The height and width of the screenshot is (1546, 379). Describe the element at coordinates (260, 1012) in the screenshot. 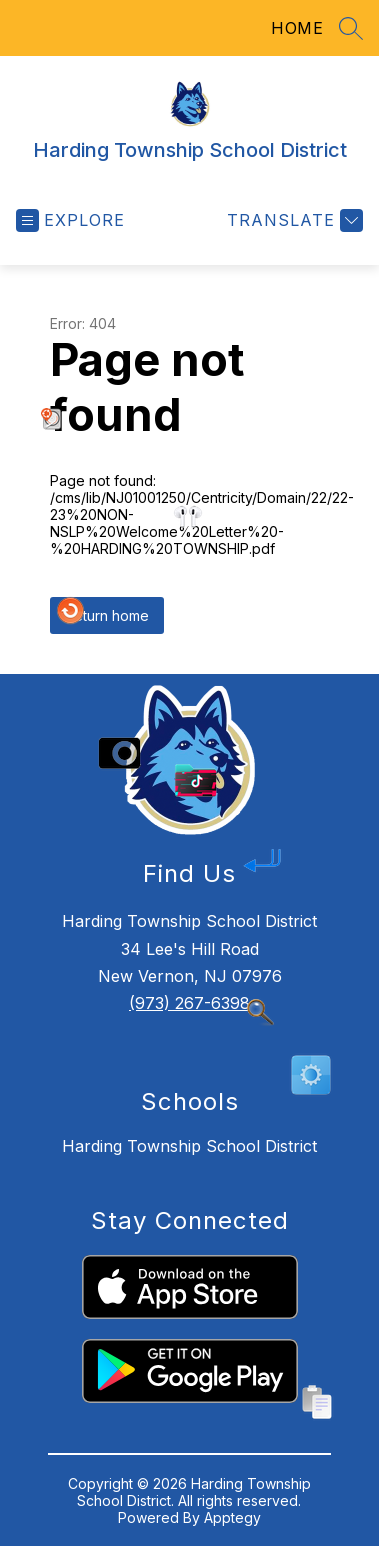

I see `search your system or files` at that location.